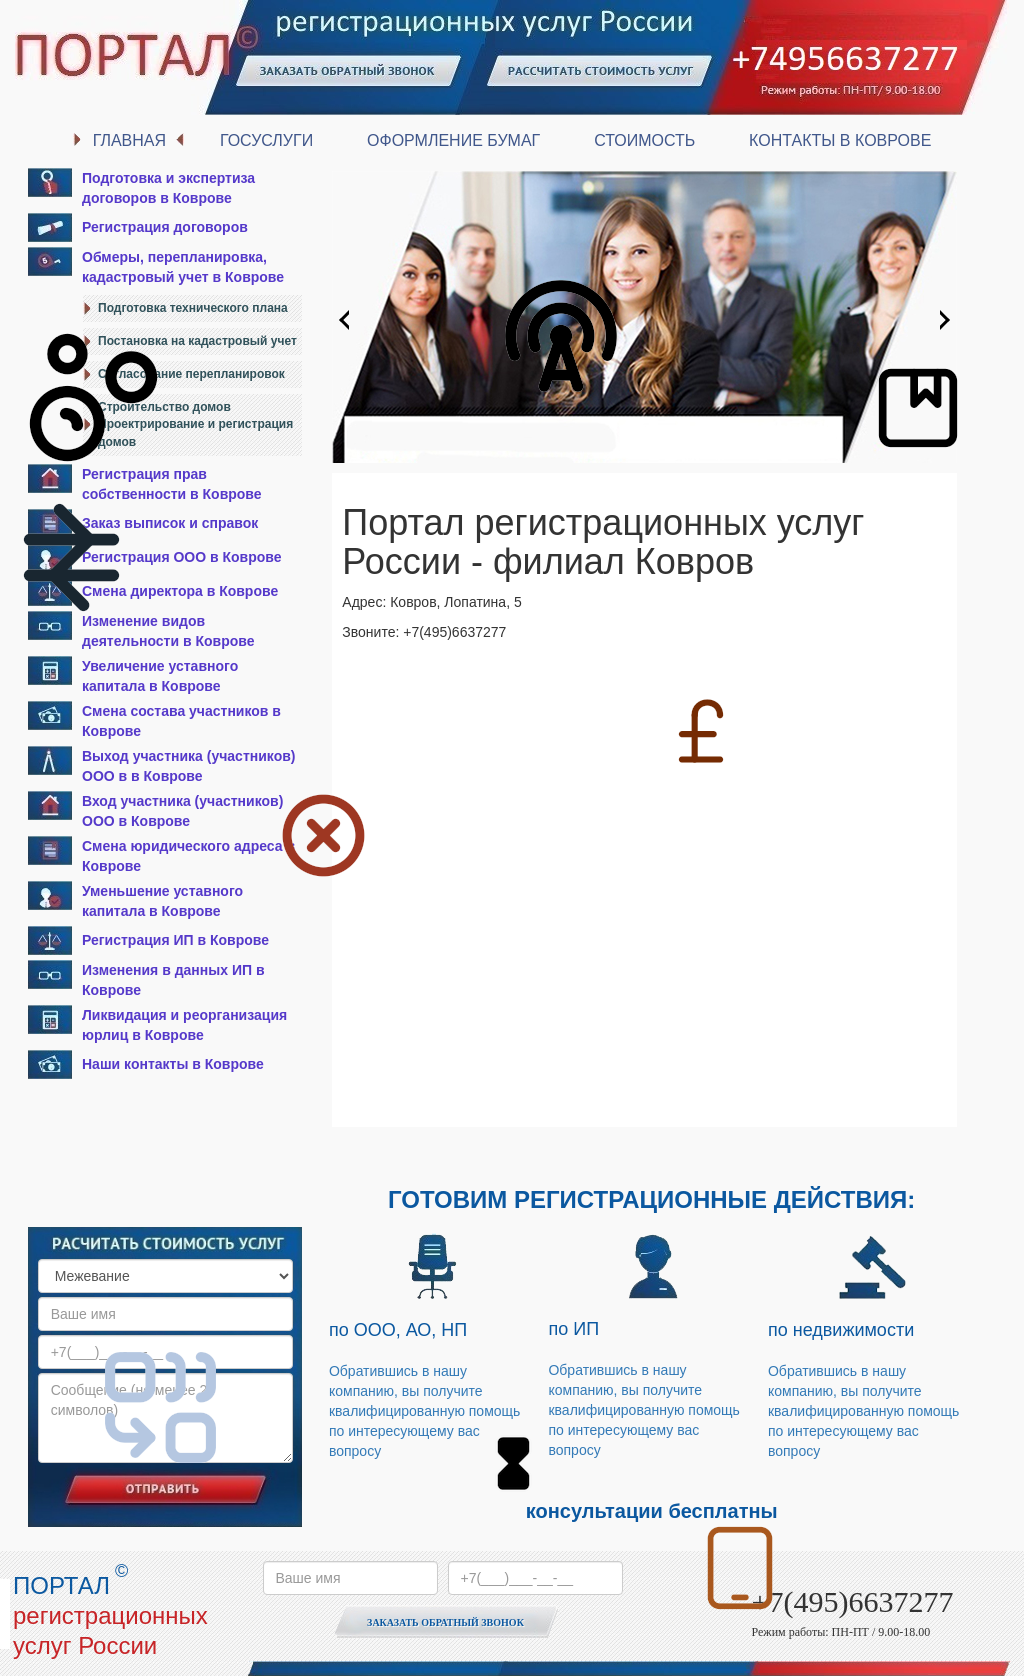 This screenshot has width=1024, height=1676. Describe the element at coordinates (160, 1407) in the screenshot. I see `merge or combine selected items` at that location.